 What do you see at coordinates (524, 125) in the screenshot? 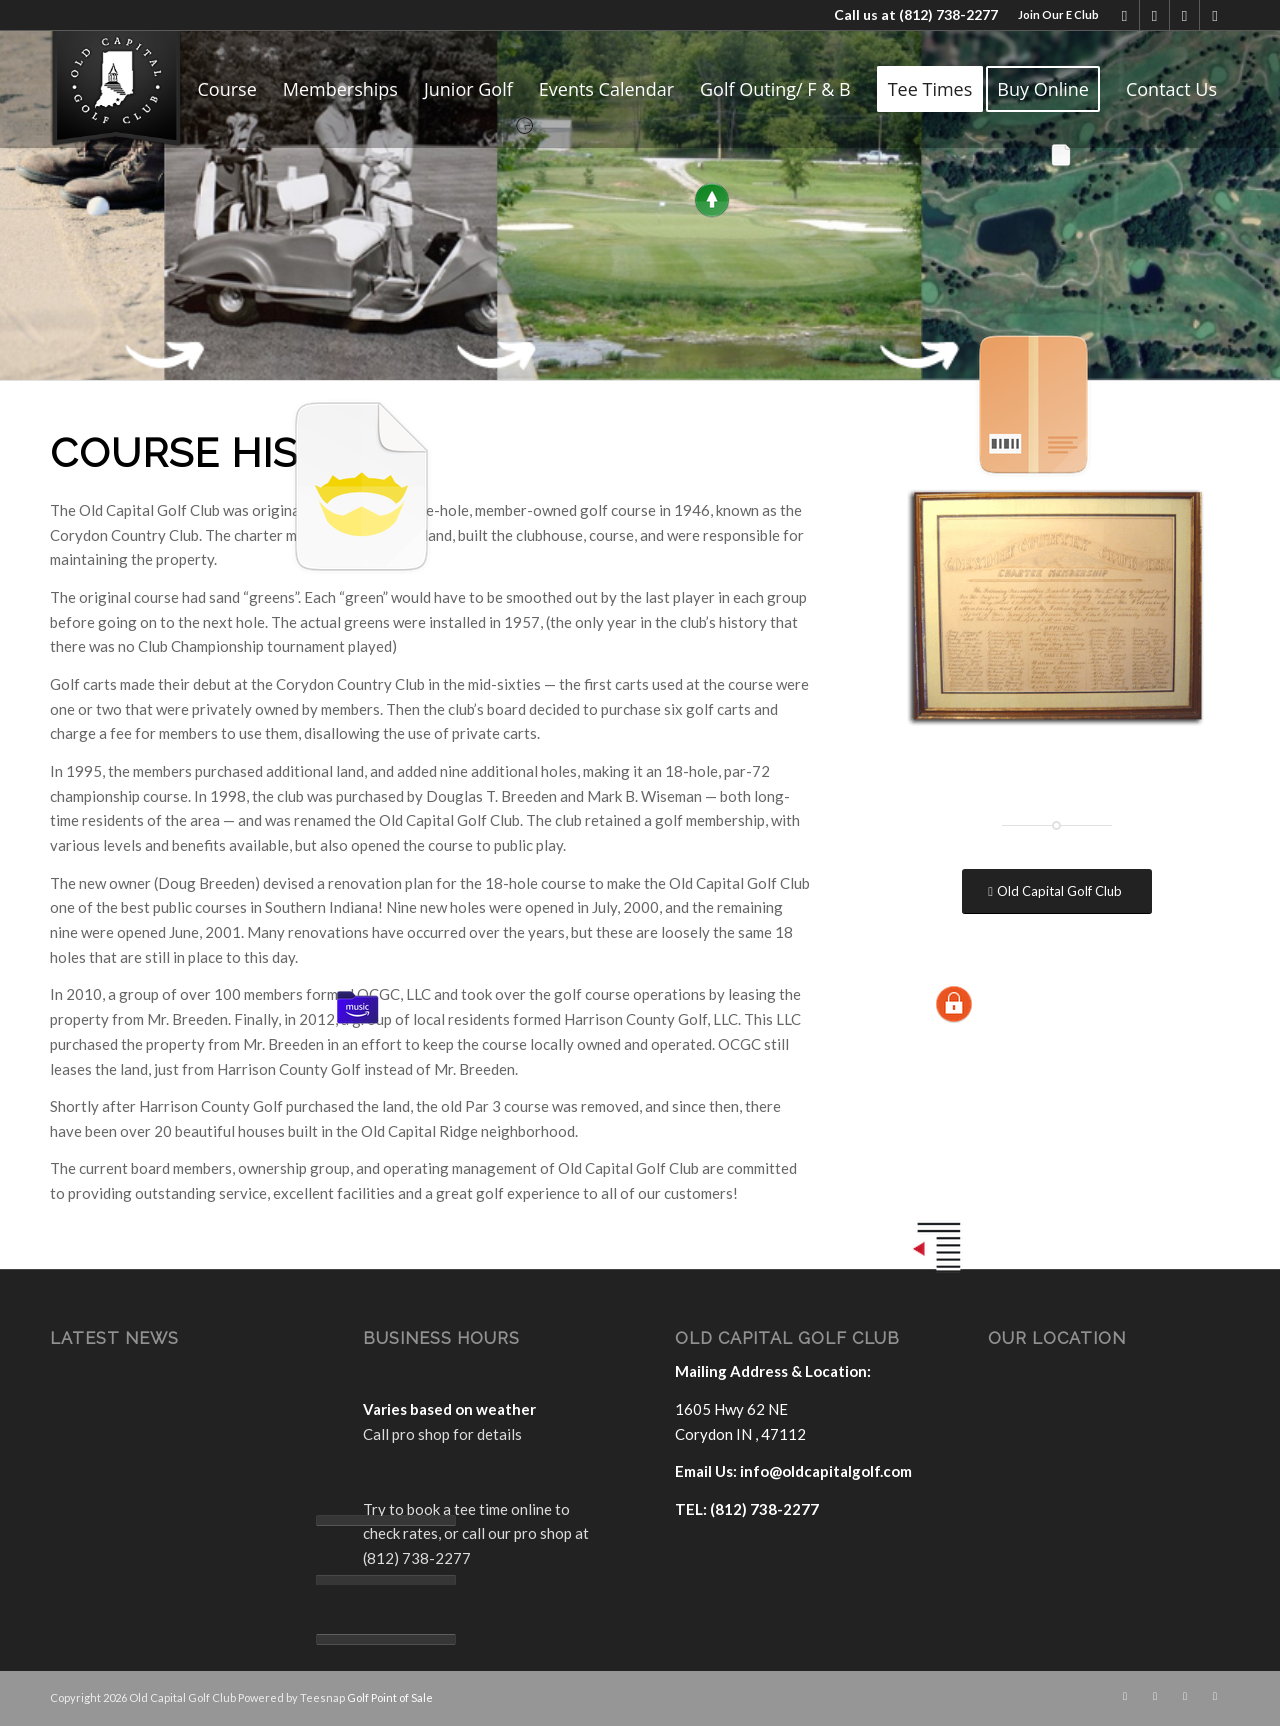
I see `view recently accessed files or items` at bounding box center [524, 125].